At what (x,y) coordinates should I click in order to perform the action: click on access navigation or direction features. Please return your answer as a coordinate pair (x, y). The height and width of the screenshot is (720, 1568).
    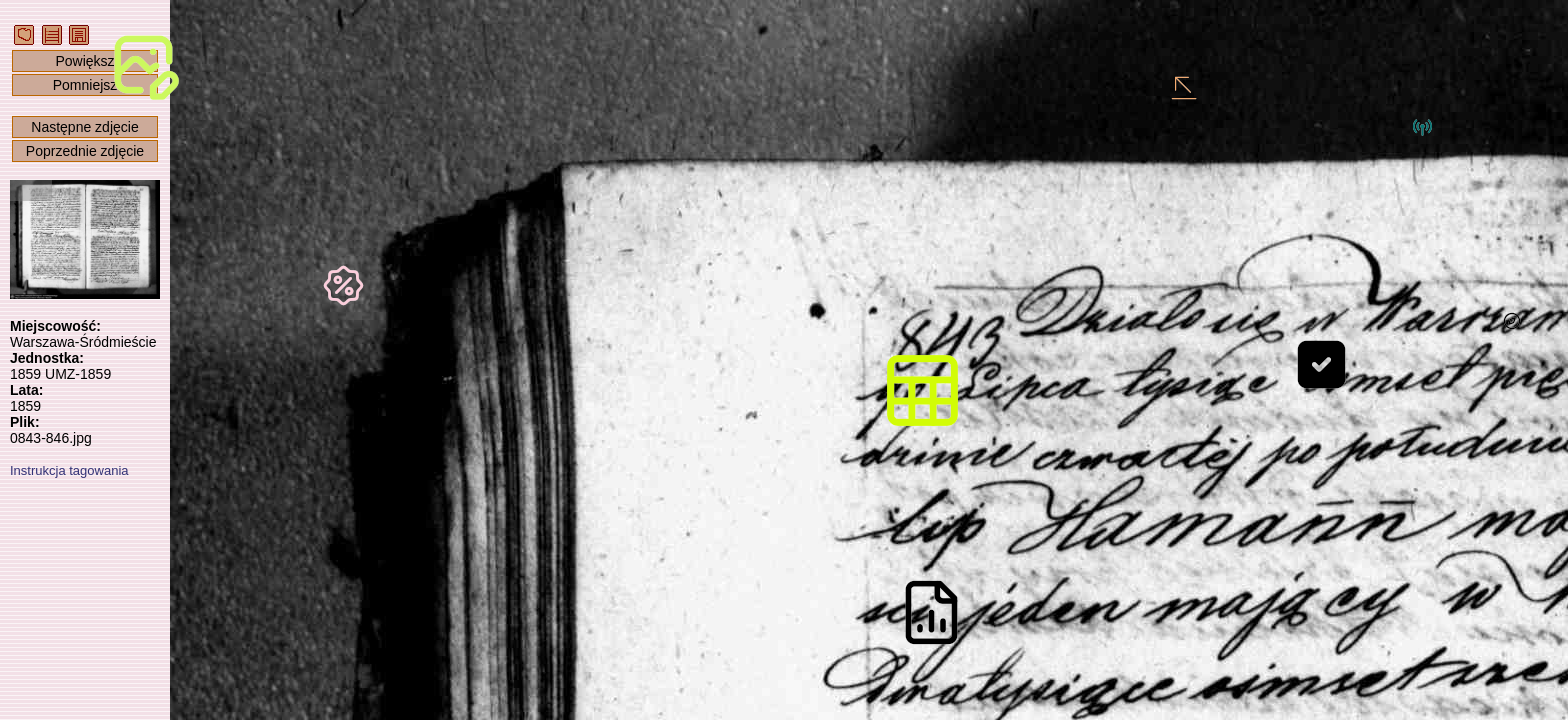
    Looking at the image, I should click on (1512, 321).